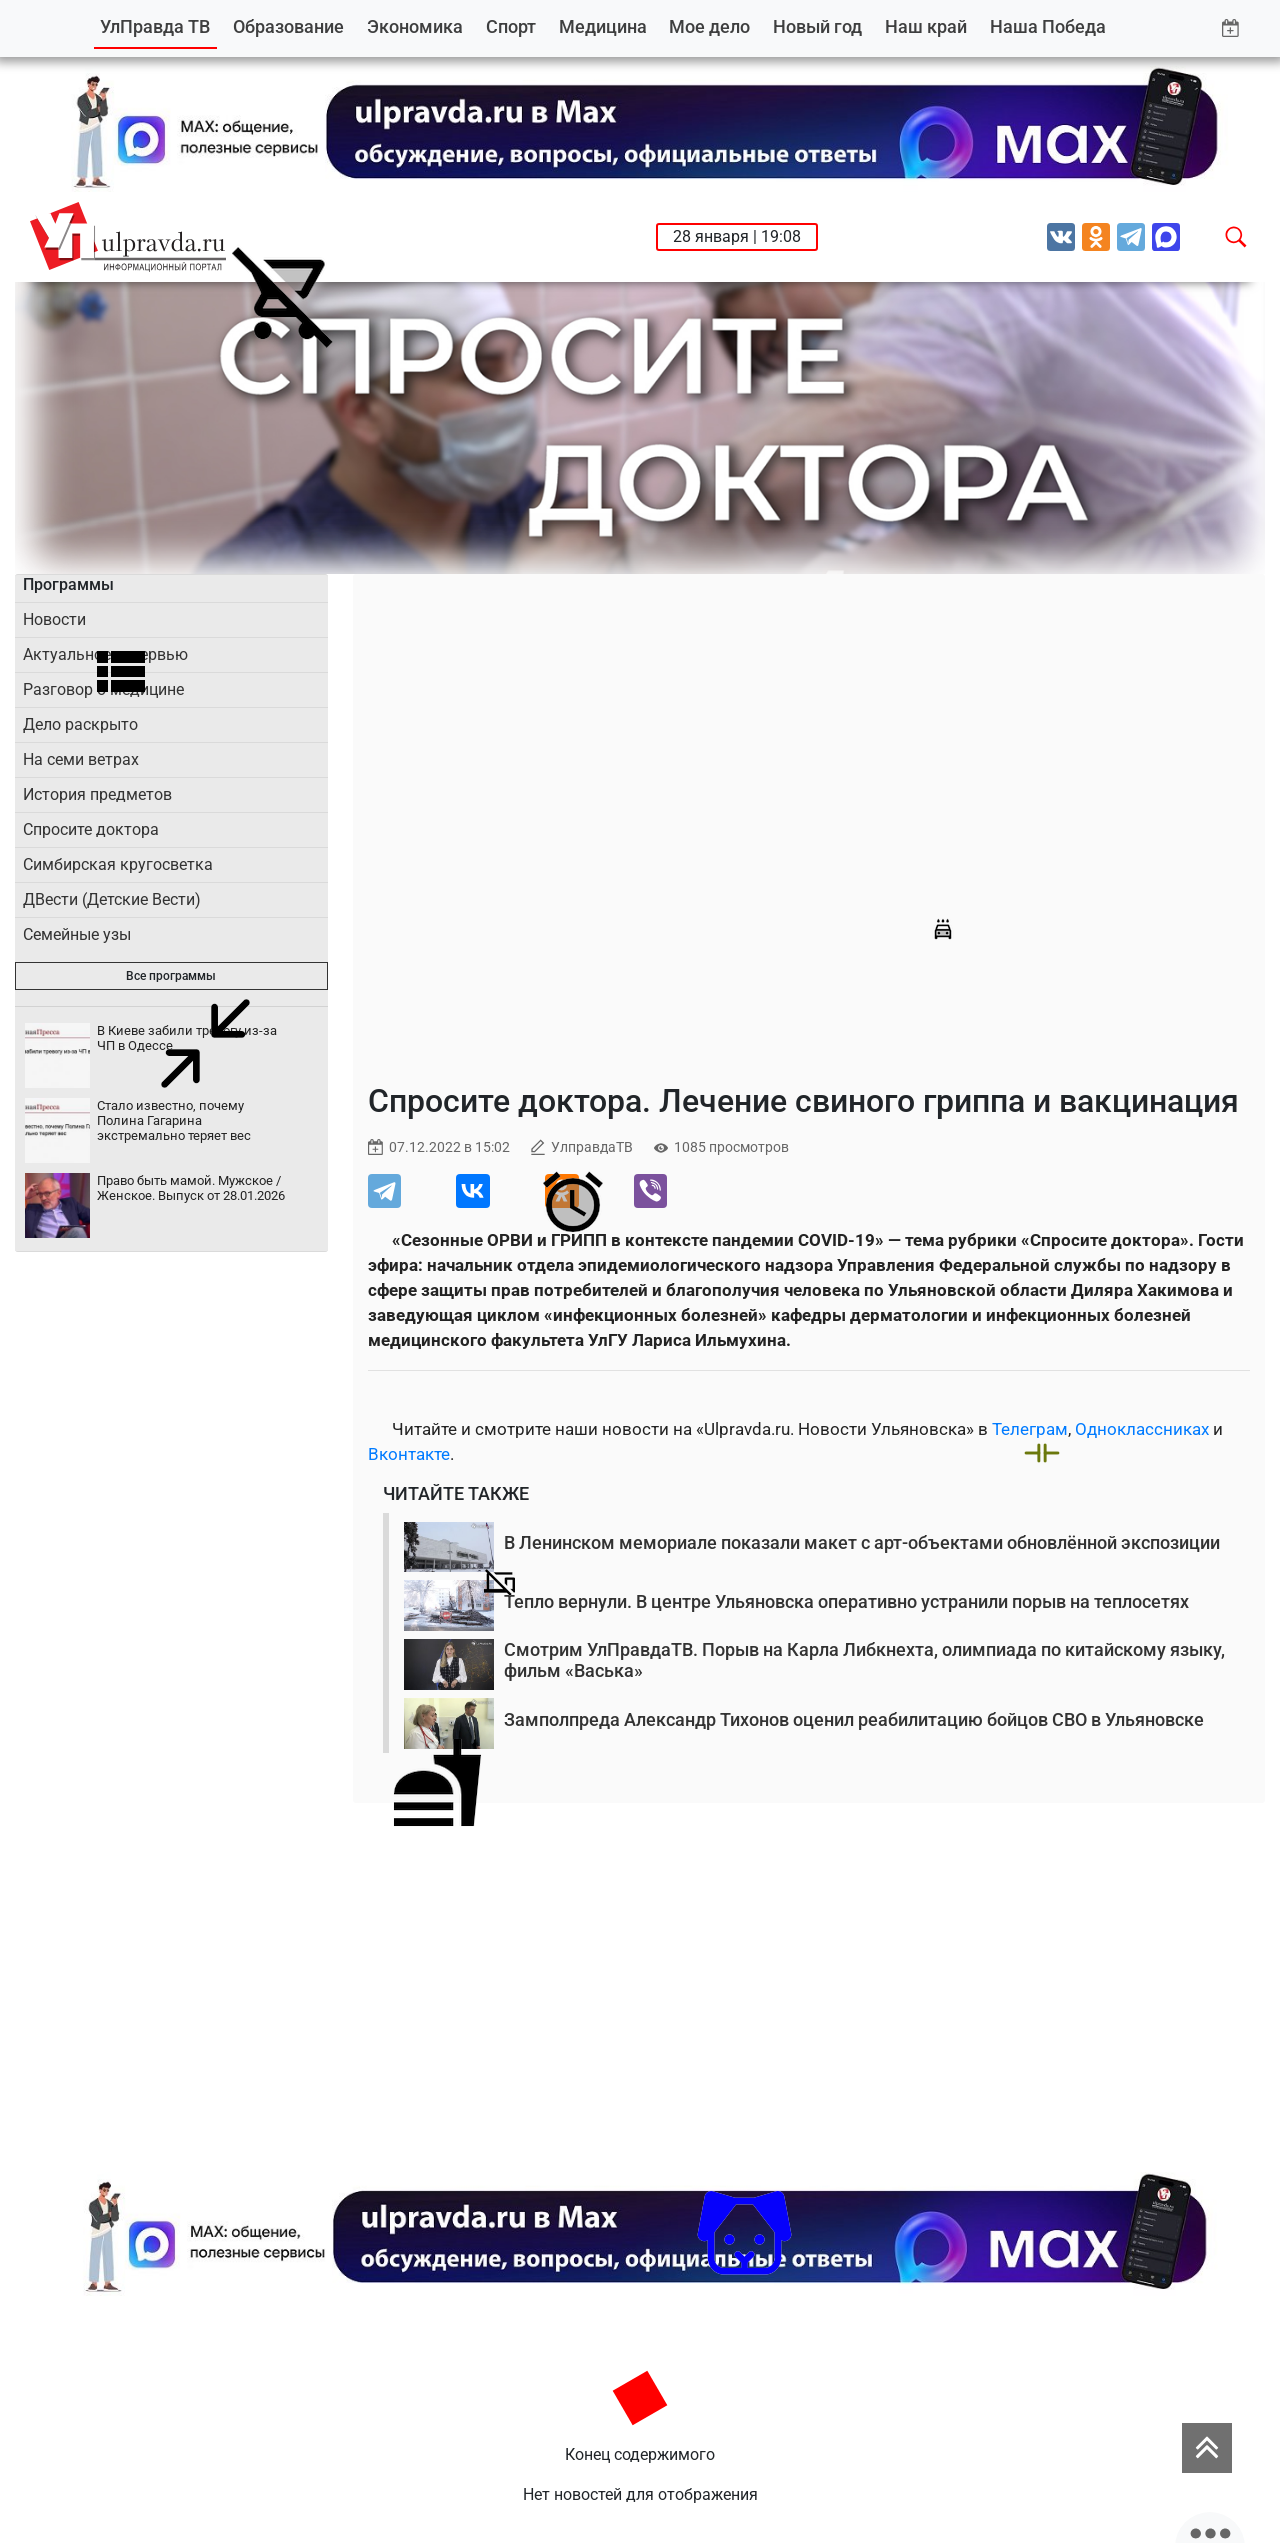 Image resolution: width=1280 pixels, height=2543 pixels. I want to click on set or manage alarms, so click(573, 1202).